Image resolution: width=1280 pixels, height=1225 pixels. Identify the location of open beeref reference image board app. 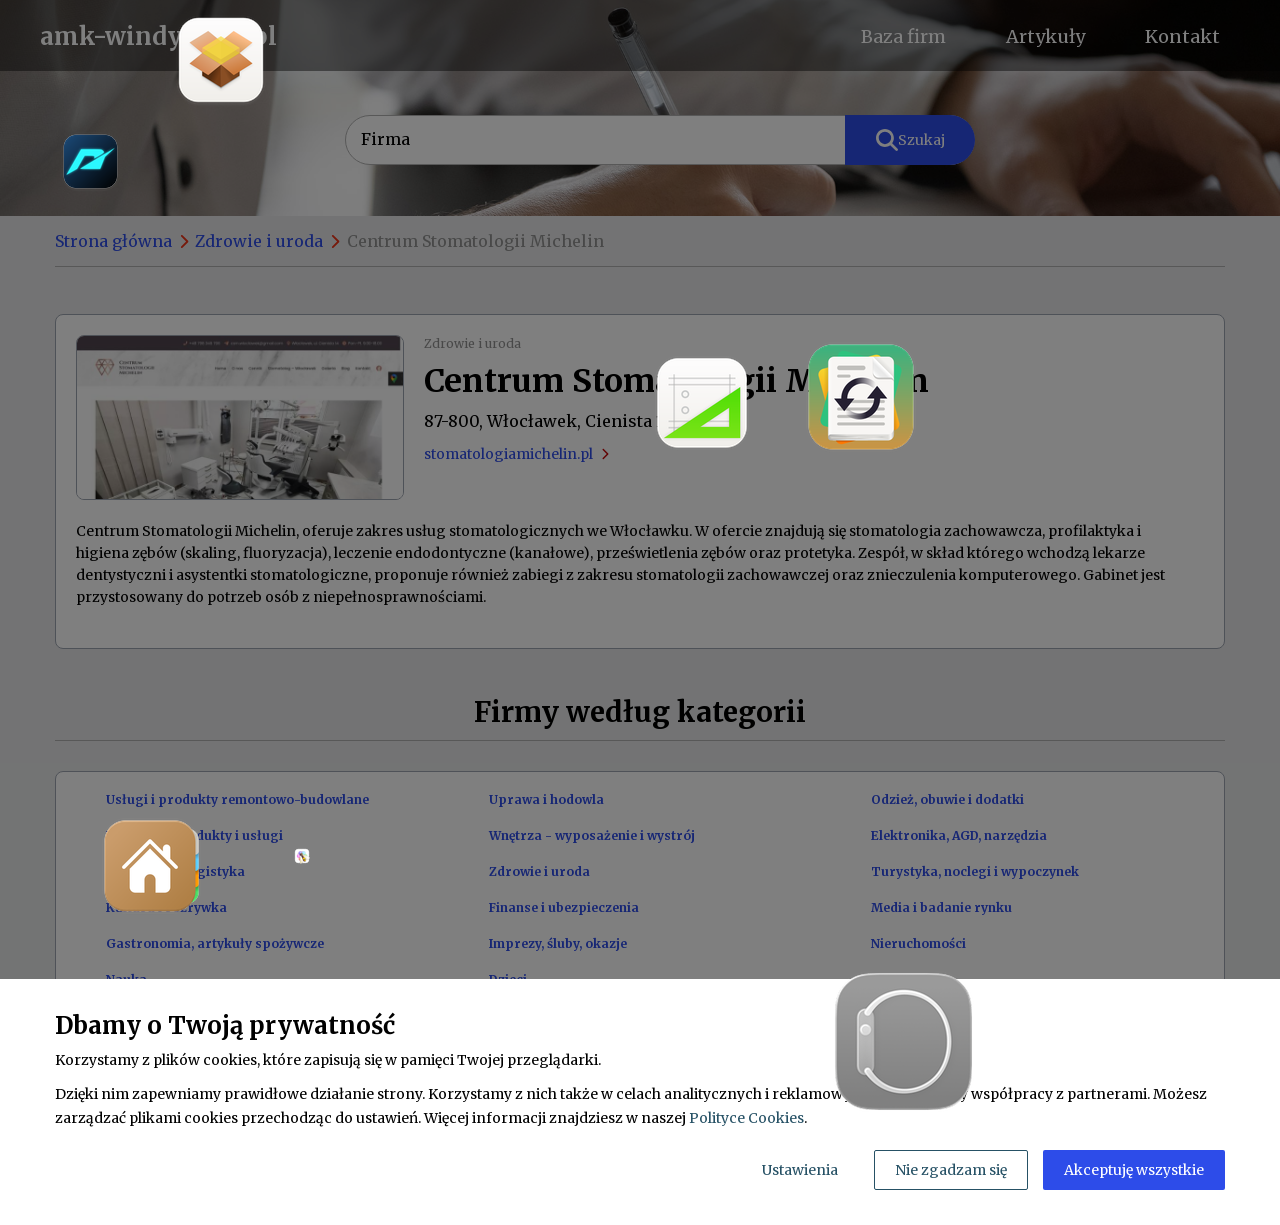
(302, 856).